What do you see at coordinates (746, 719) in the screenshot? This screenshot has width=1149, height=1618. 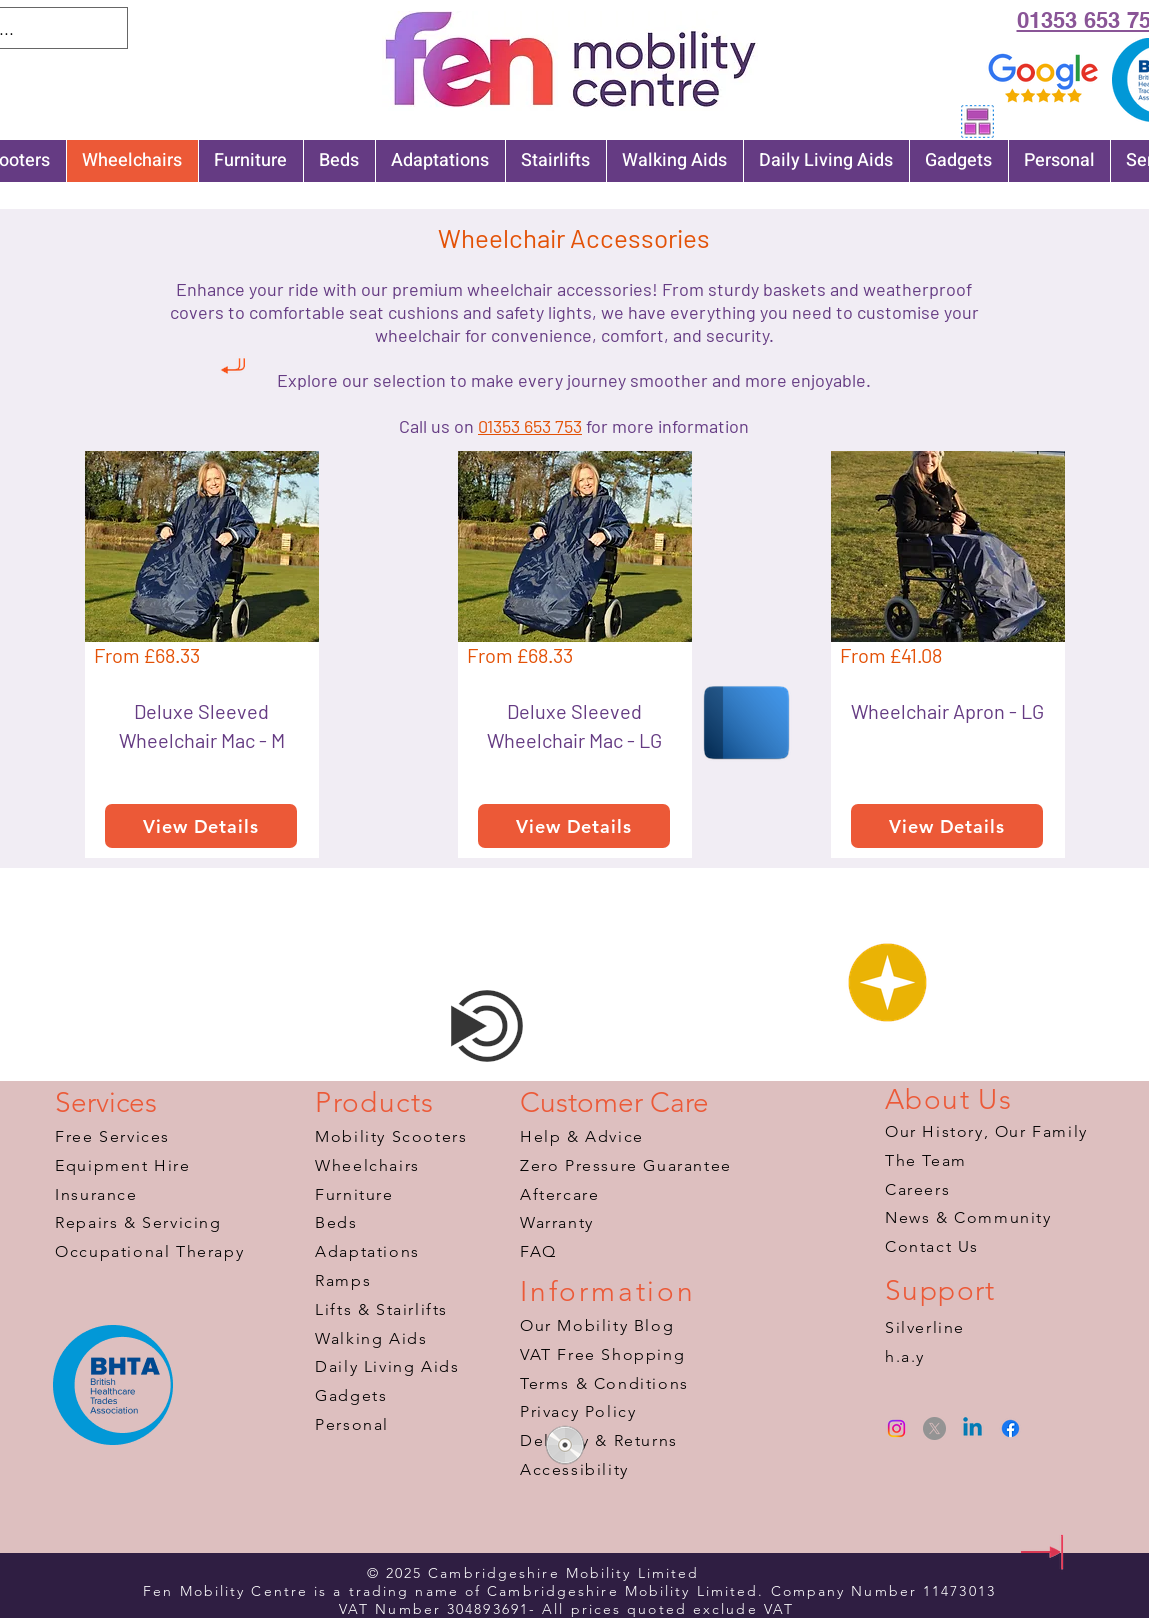 I see `access the desktop folder` at bounding box center [746, 719].